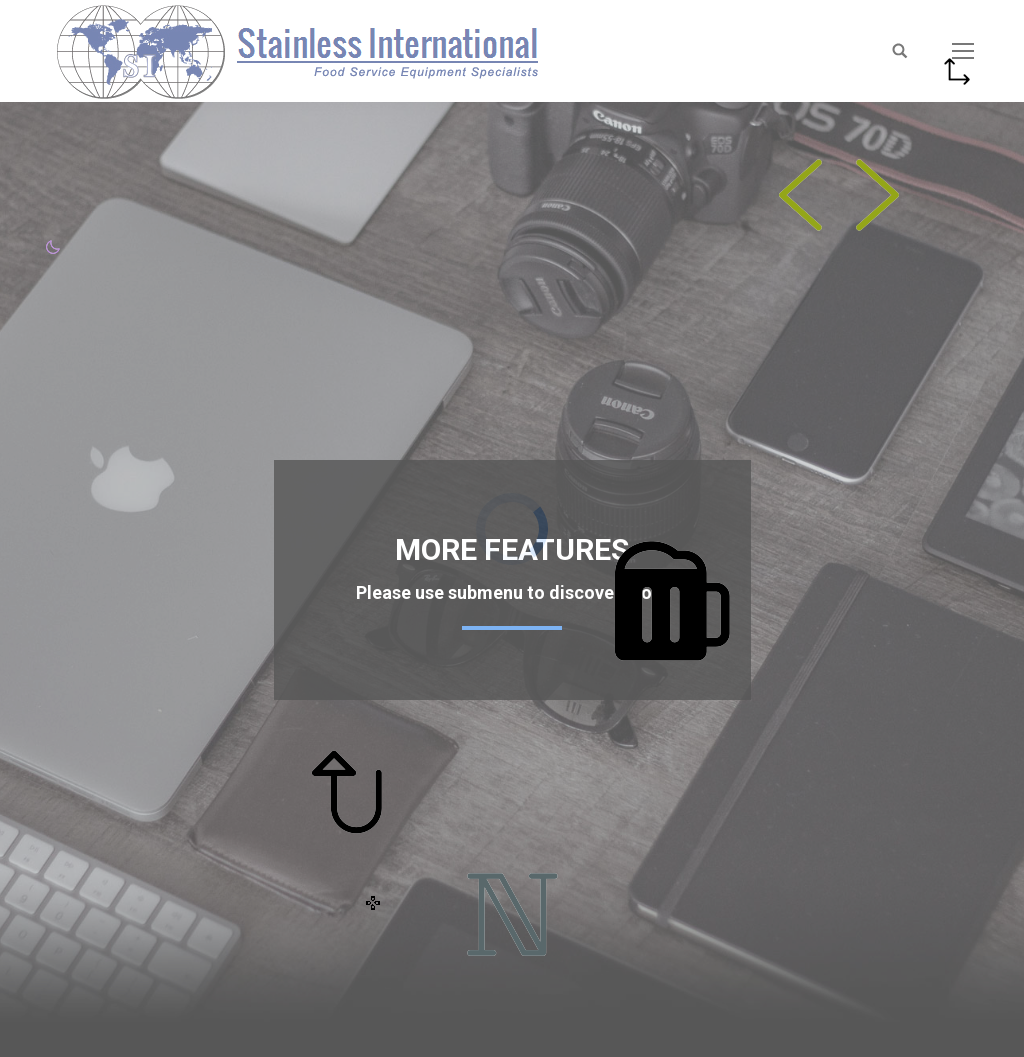 Image resolution: width=1024 pixels, height=1057 pixels. Describe the element at coordinates (52, 247) in the screenshot. I see `toggle dark mode or night theme` at that location.